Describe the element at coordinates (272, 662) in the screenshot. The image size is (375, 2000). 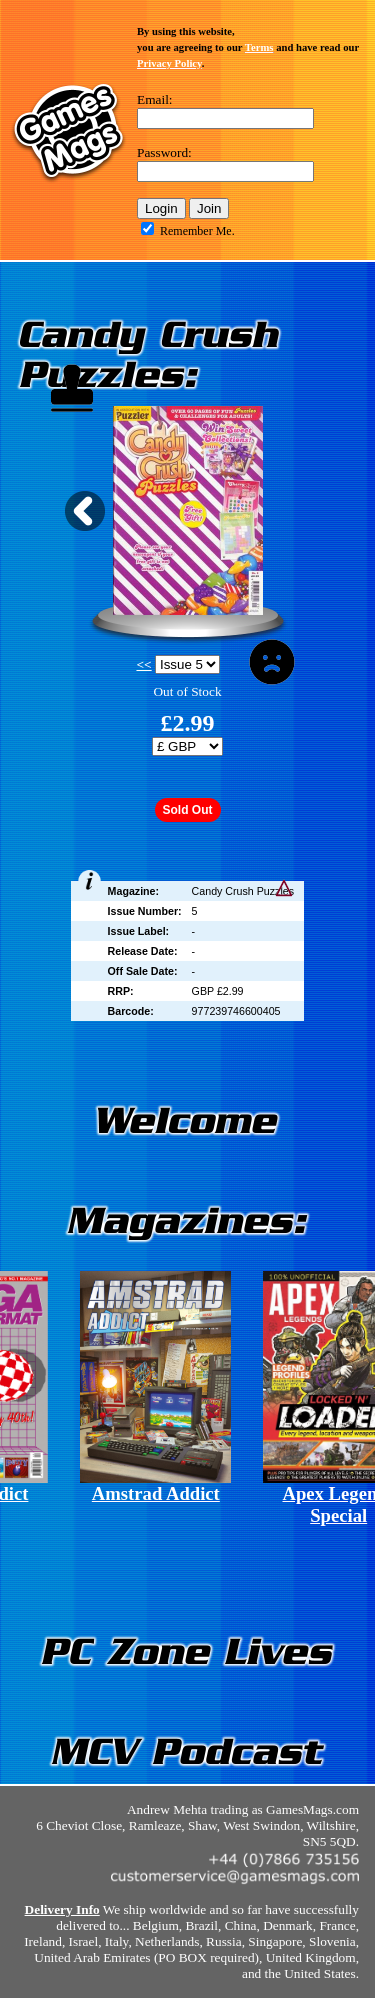
I see `indicate negative feedback or dissatisfaction` at that location.